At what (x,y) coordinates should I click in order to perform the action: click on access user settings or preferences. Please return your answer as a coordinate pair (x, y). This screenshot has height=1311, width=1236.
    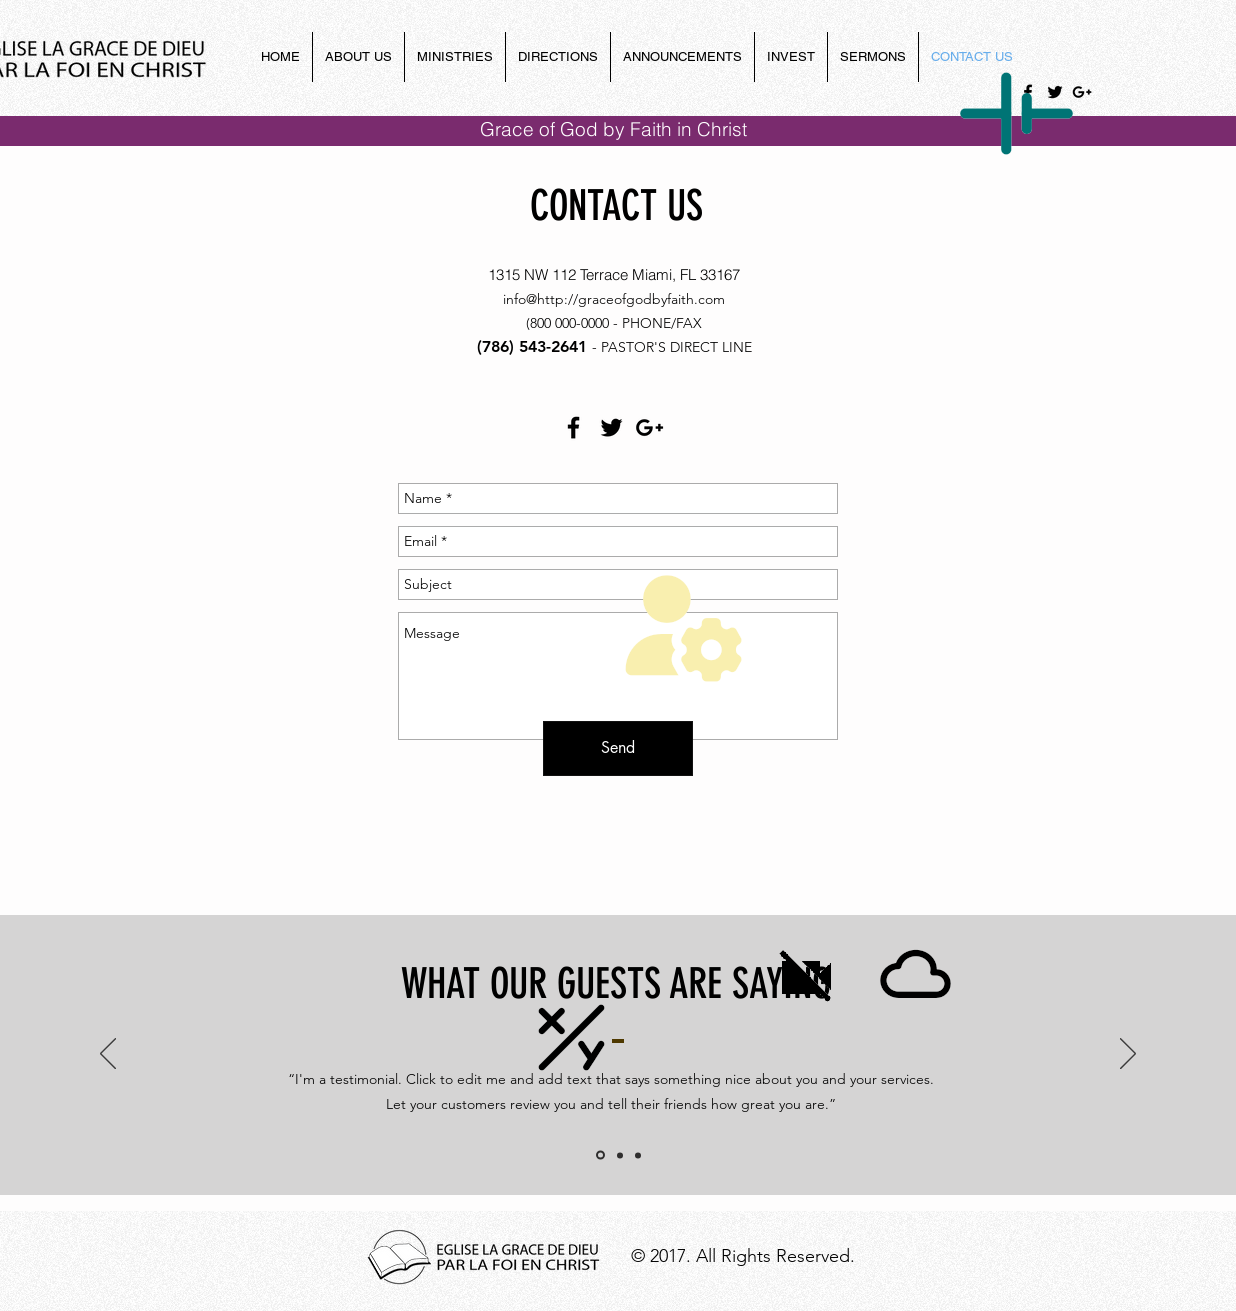
    Looking at the image, I should click on (679, 624).